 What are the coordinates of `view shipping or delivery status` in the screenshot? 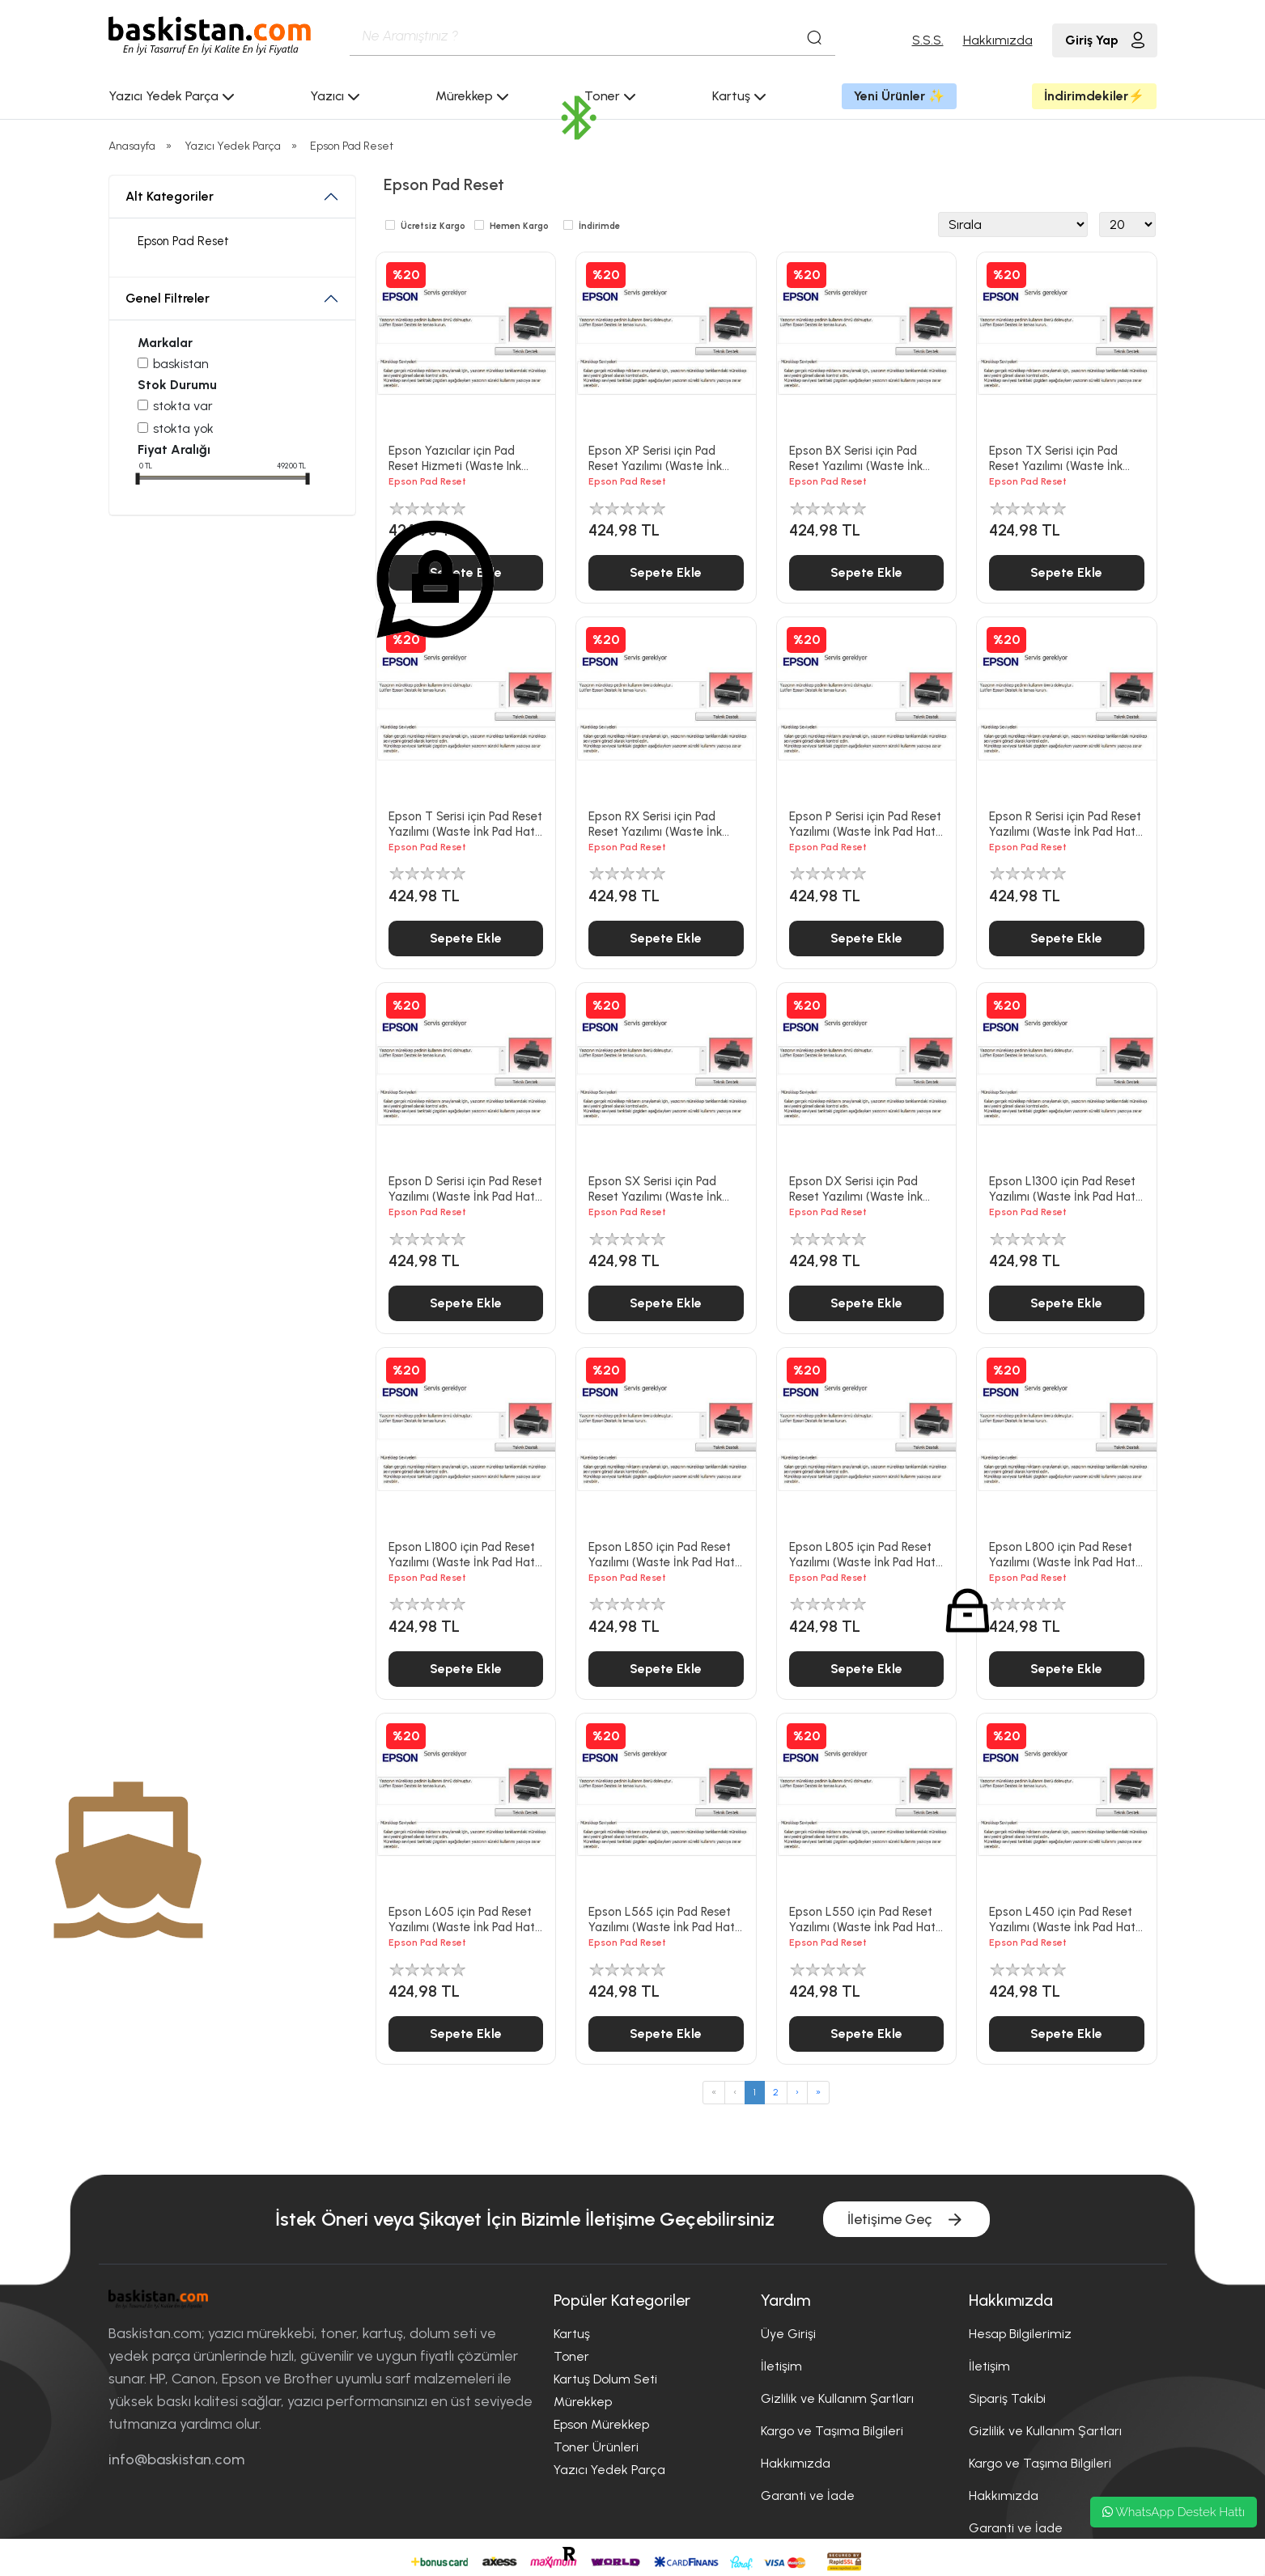 It's located at (128, 1863).